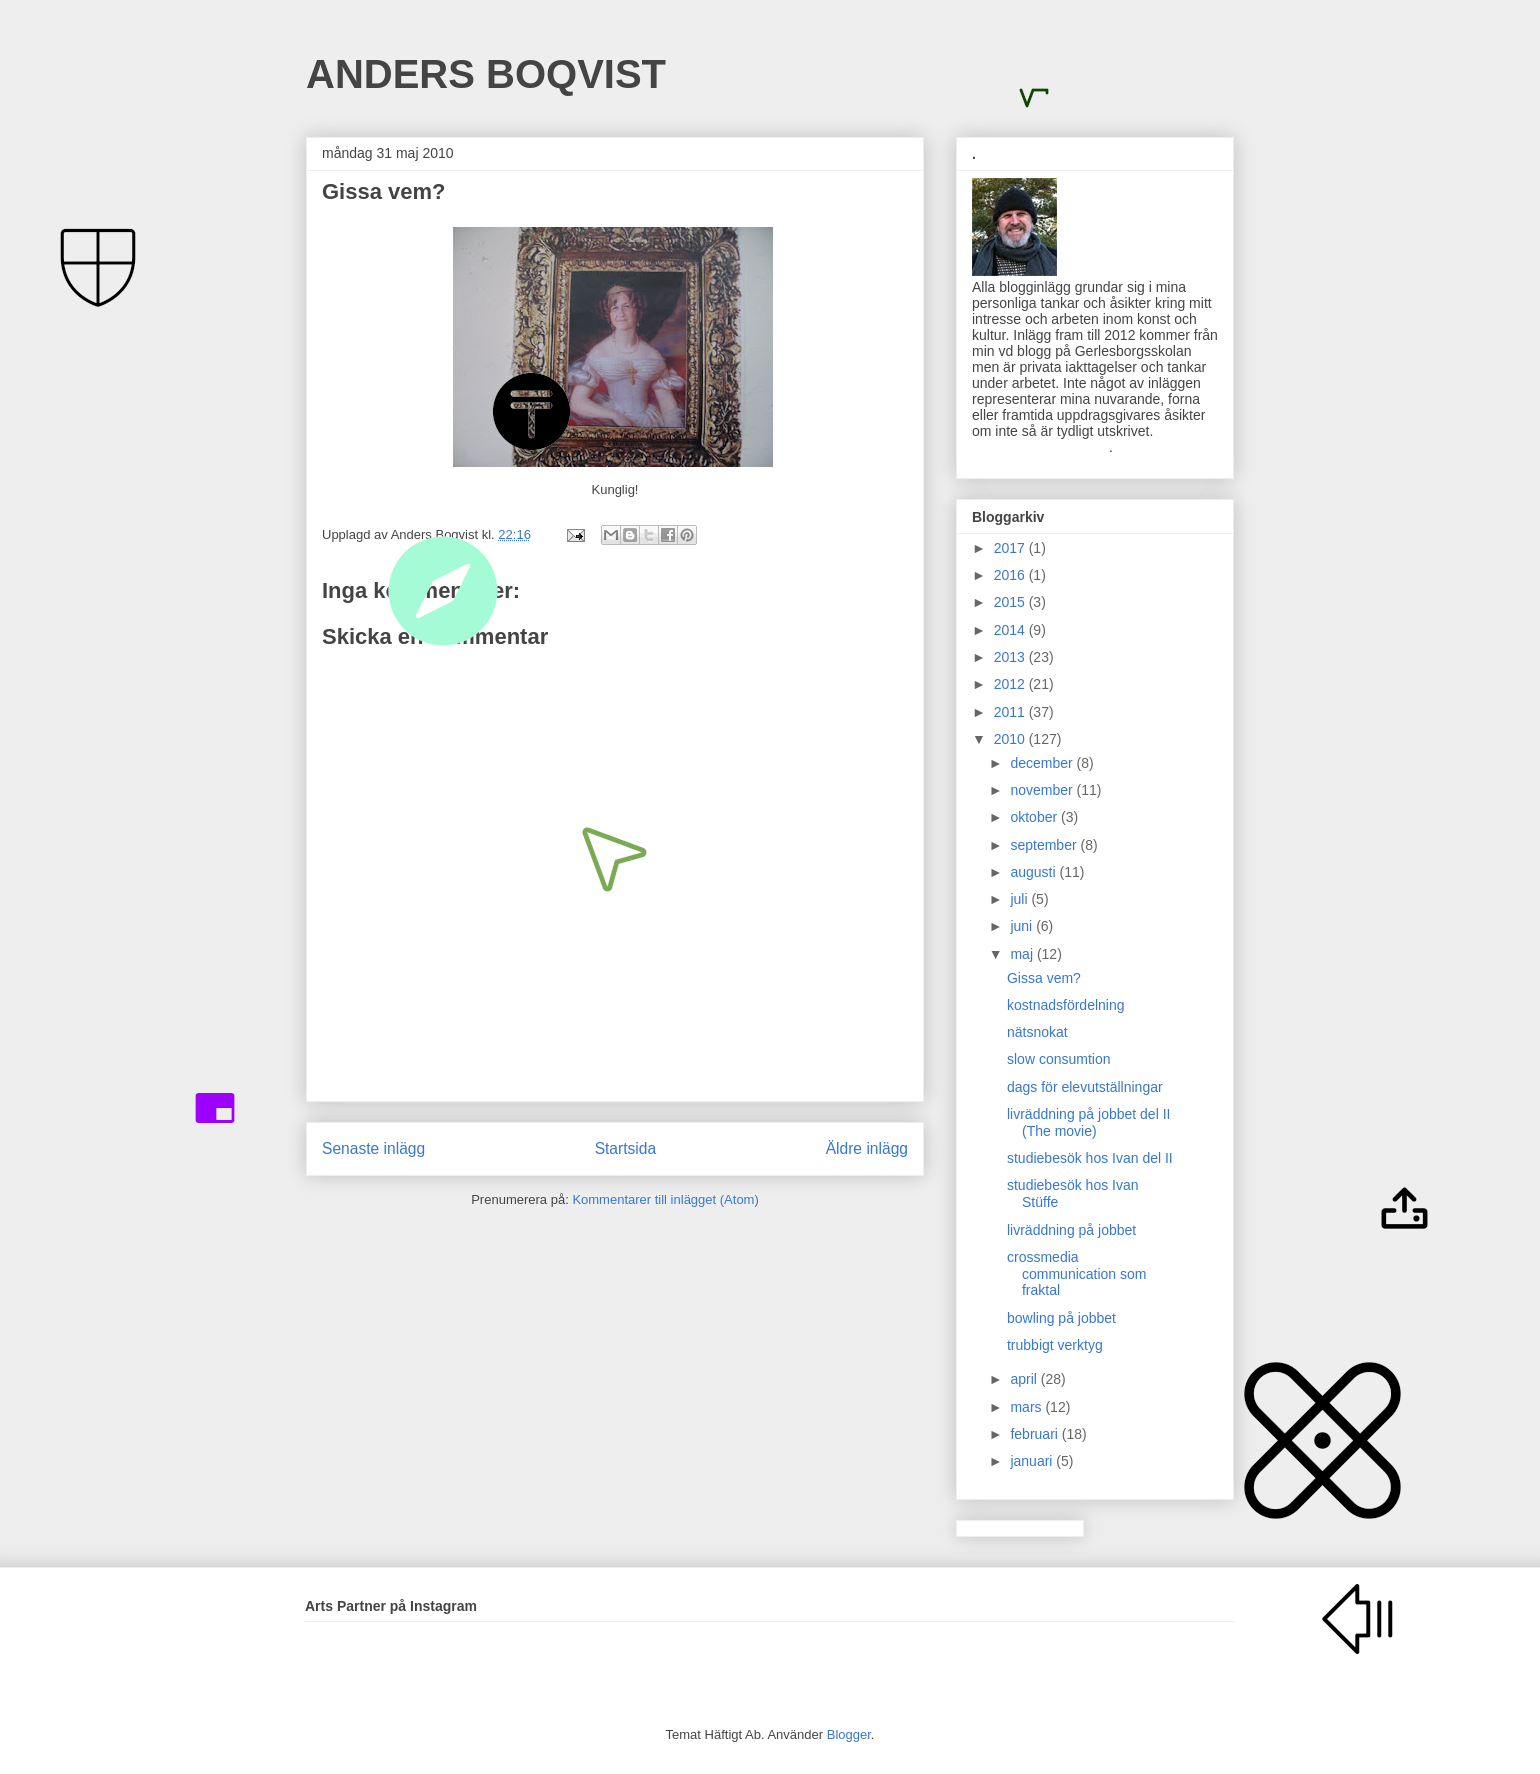 This screenshot has height=1774, width=1540. What do you see at coordinates (609, 854) in the screenshot?
I see `tap to navigate to a destination` at bounding box center [609, 854].